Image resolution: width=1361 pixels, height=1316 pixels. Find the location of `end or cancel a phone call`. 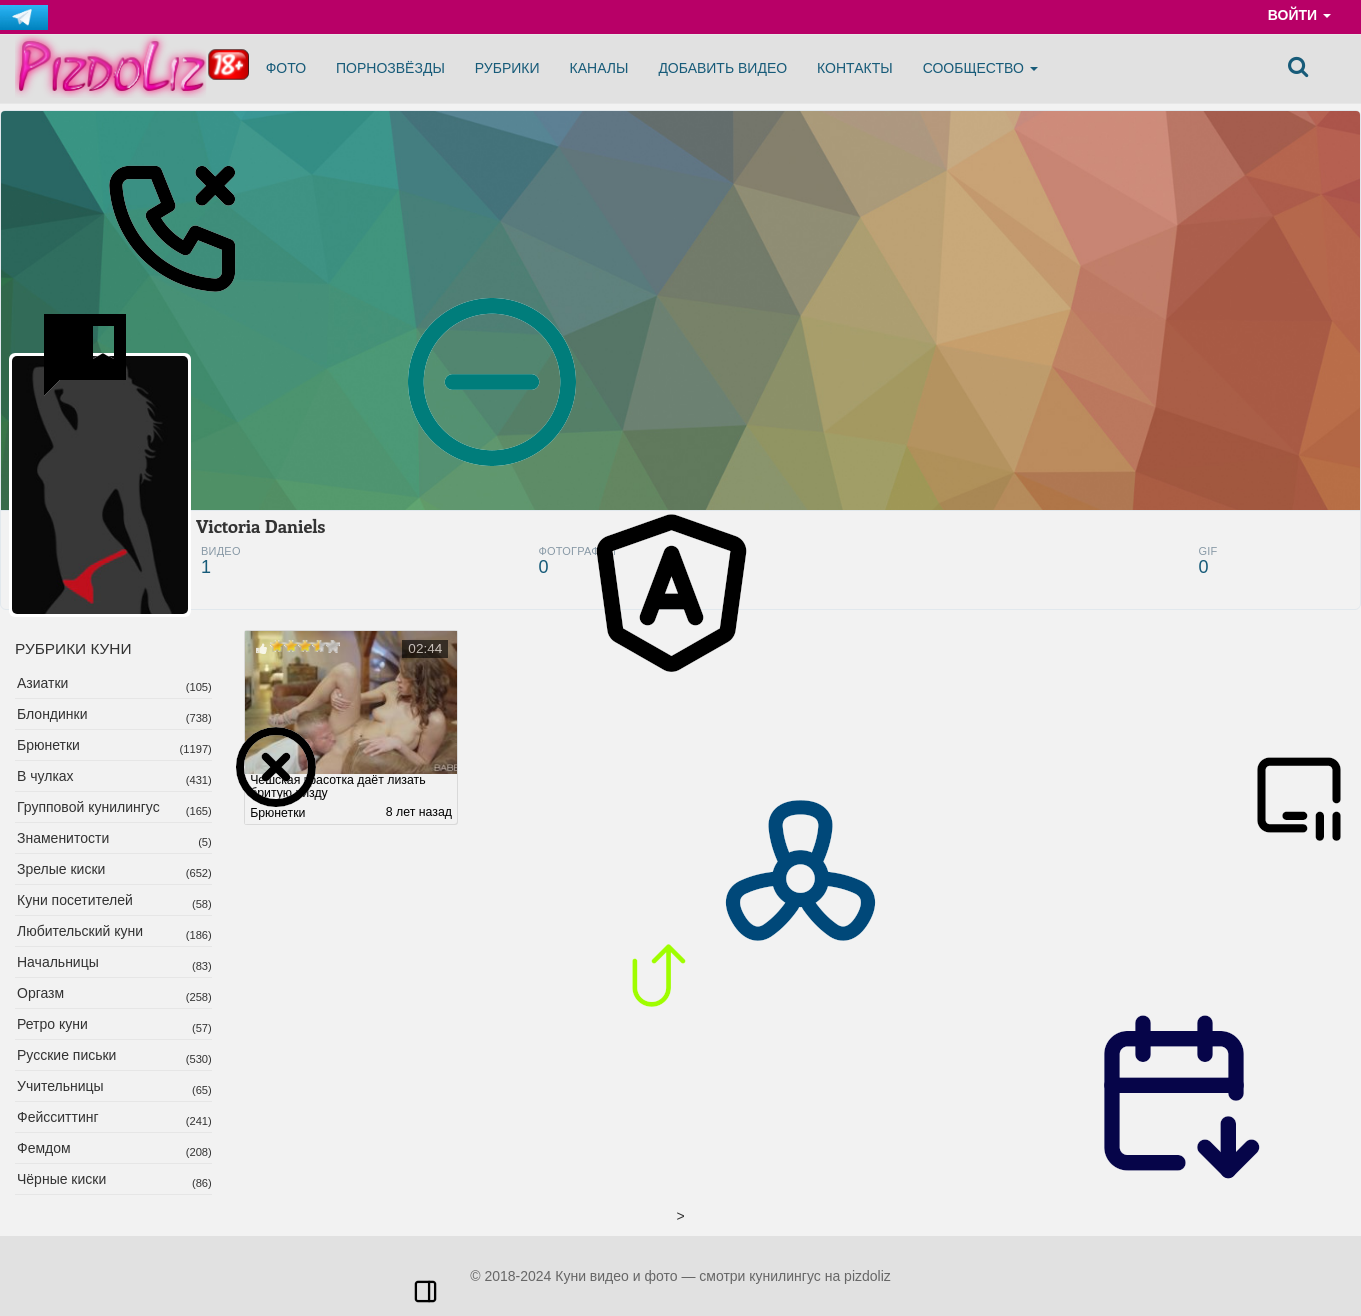

end or cancel a phone call is located at coordinates (175, 225).